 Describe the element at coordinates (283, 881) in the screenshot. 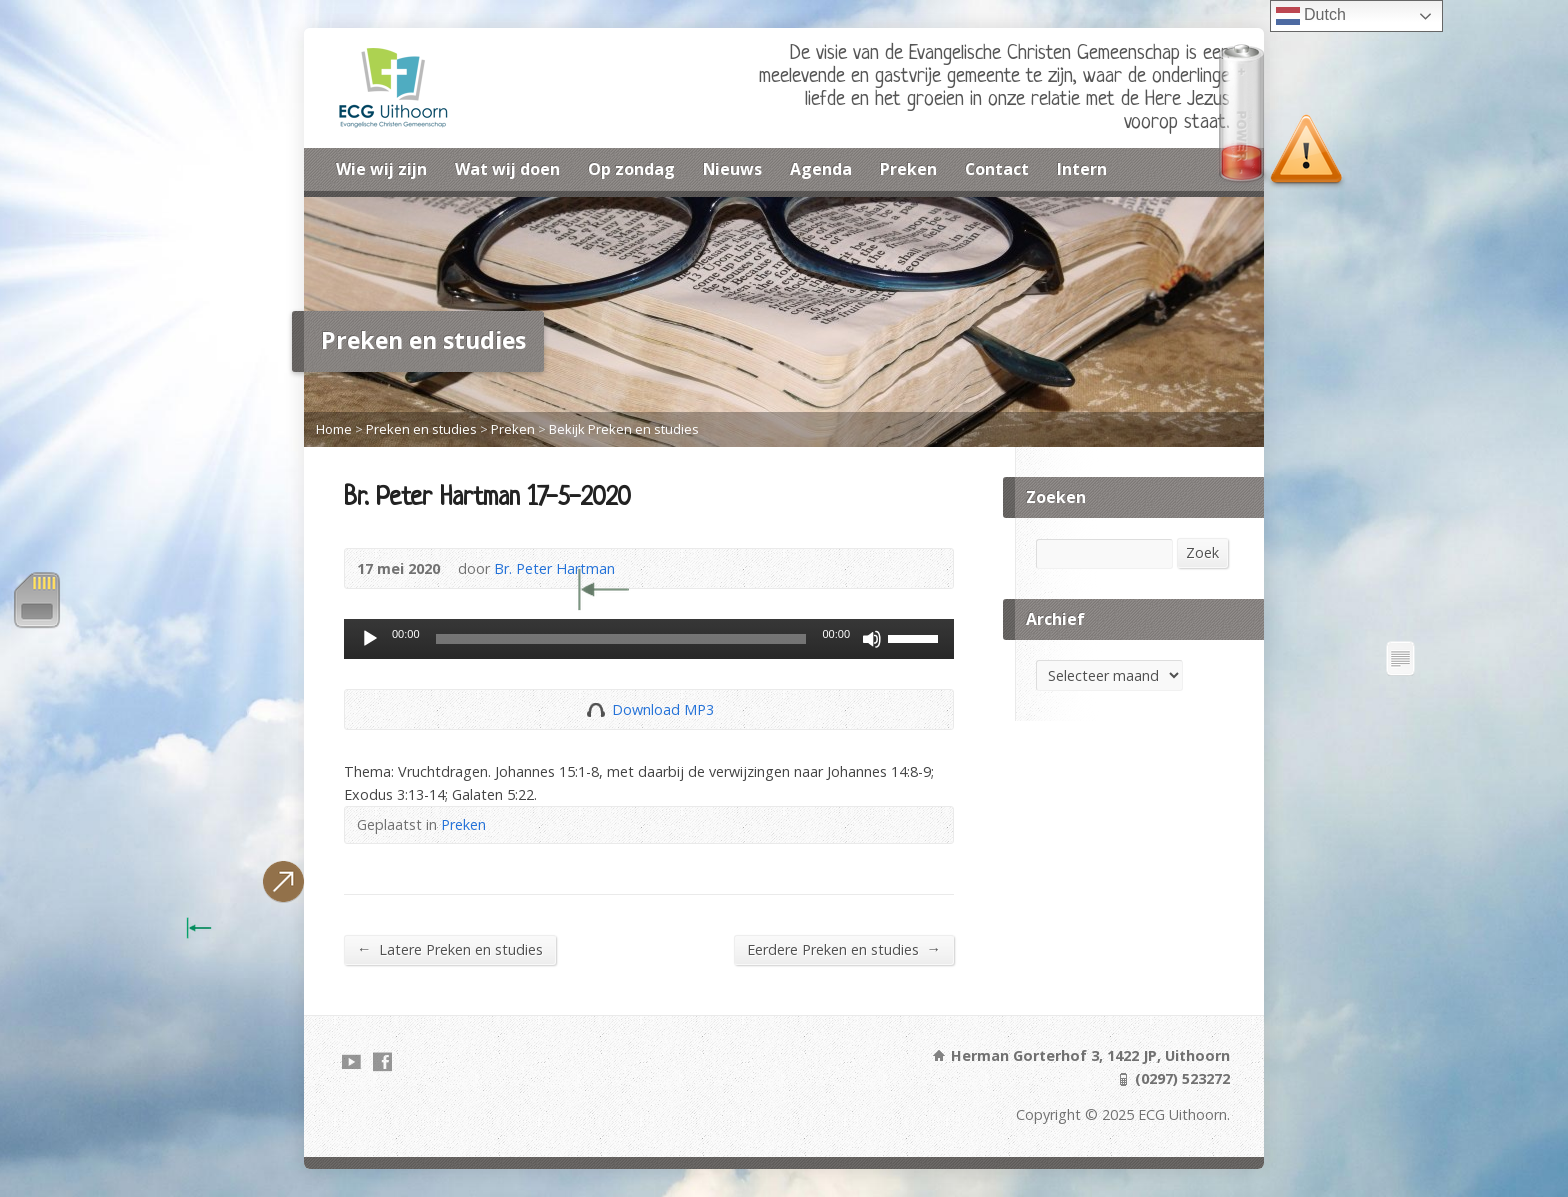

I see `indicates a symbolic link or shortcut to another file` at that location.